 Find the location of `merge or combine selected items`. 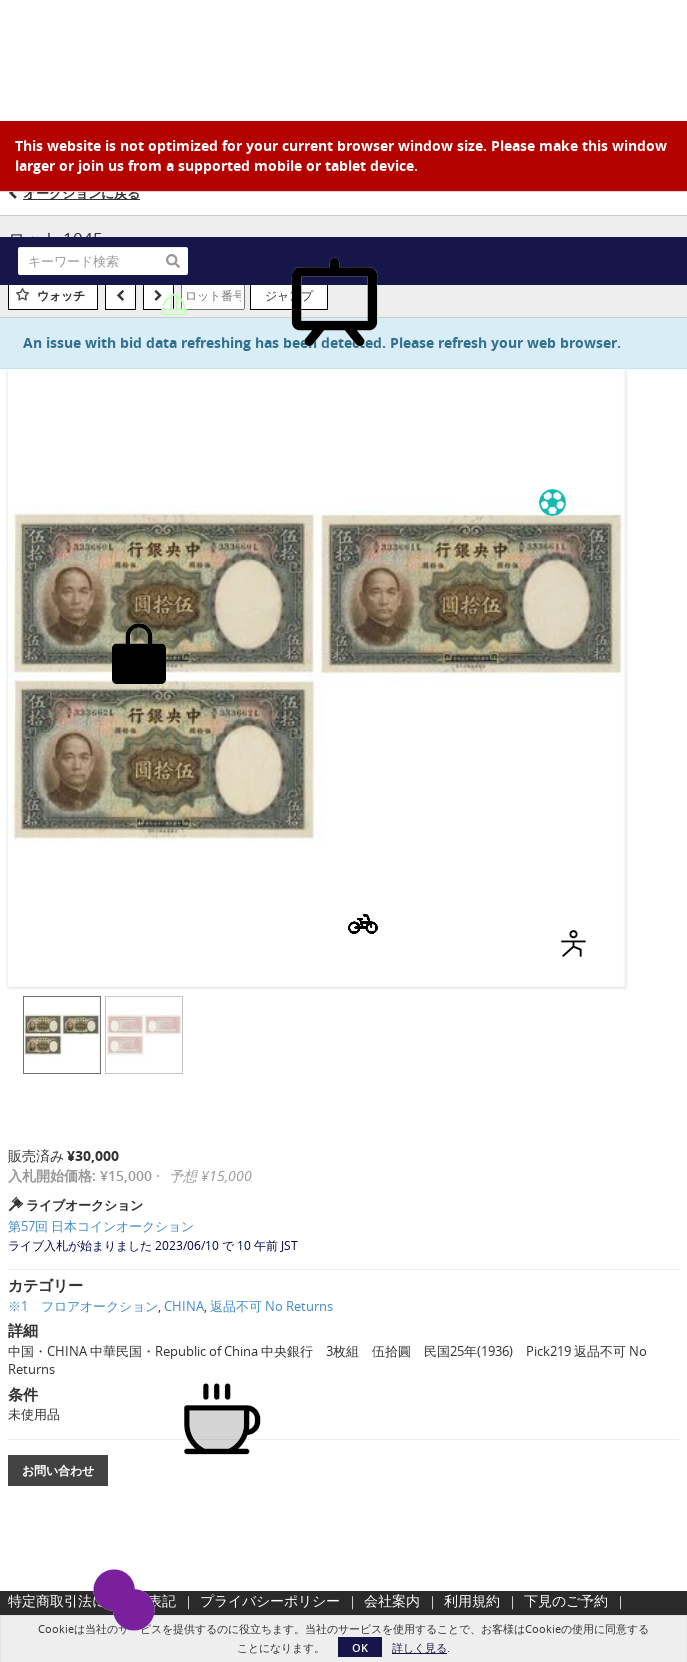

merge or combine selected items is located at coordinates (124, 1600).